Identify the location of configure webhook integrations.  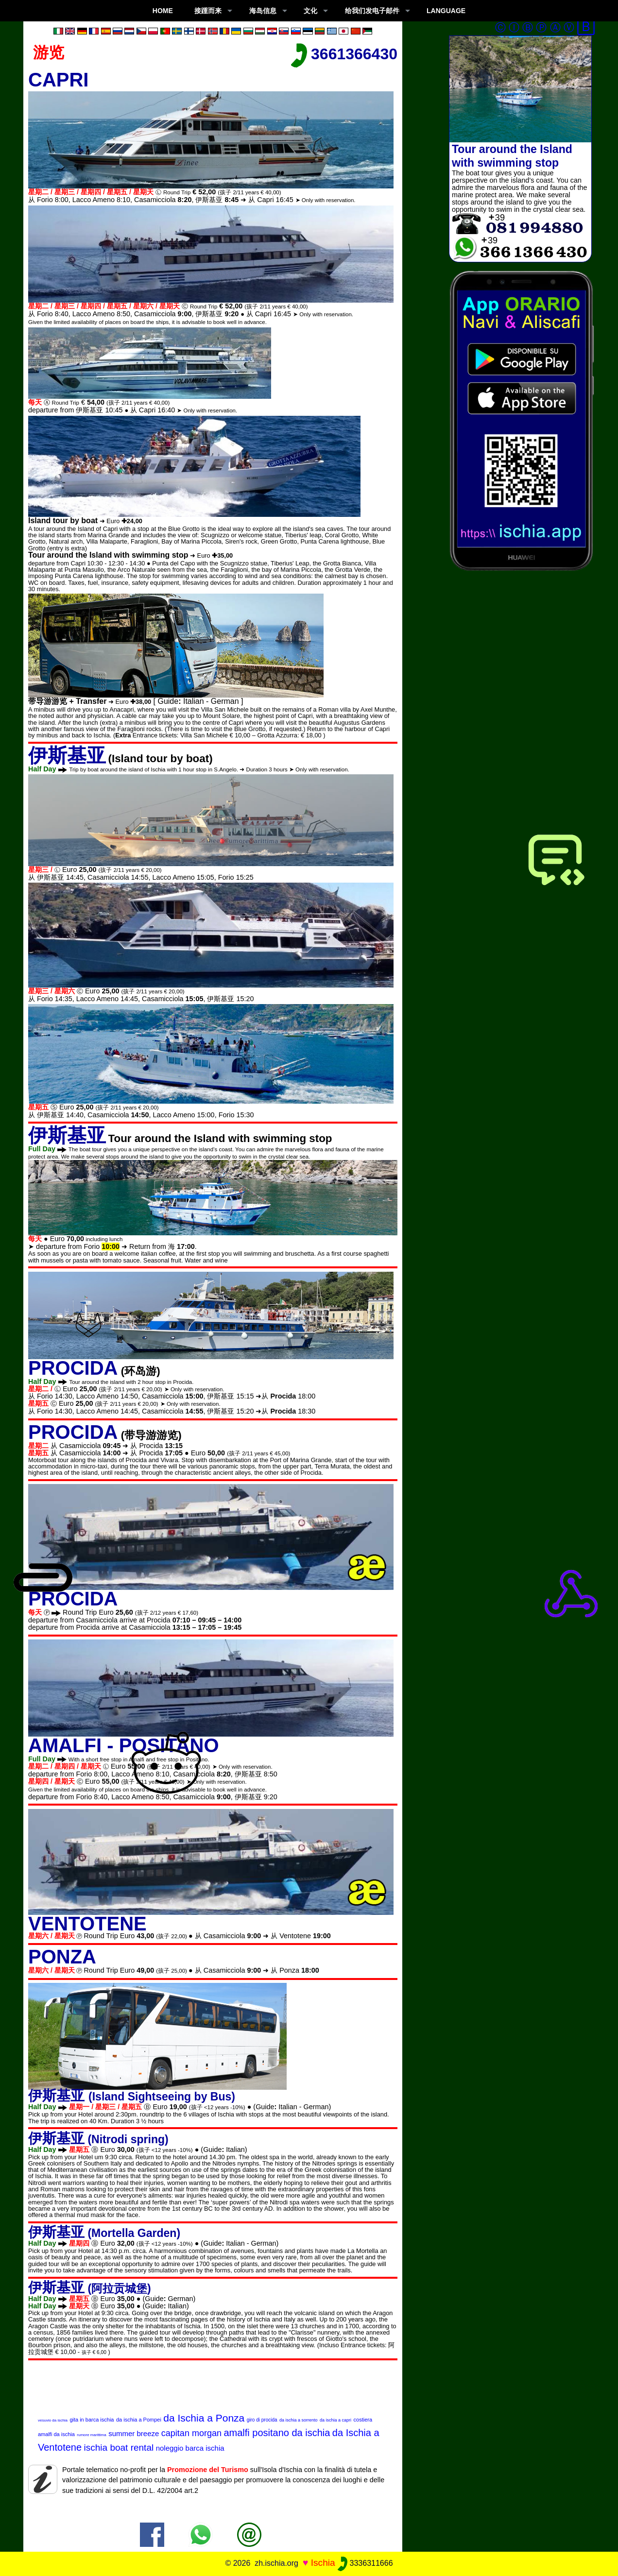
(571, 1596).